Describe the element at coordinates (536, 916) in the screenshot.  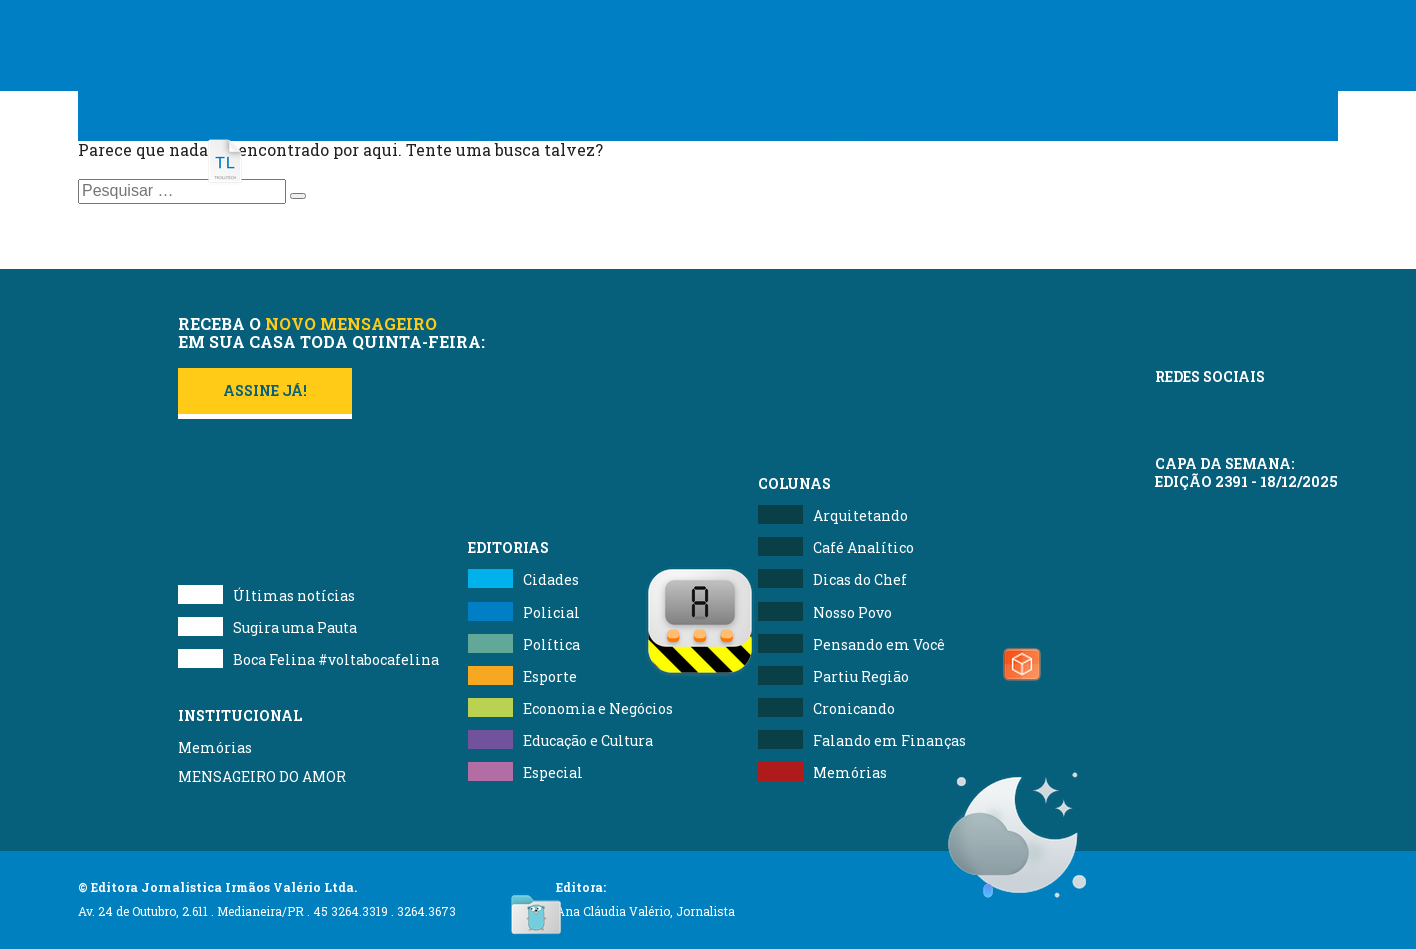
I see `open folder containing Go programming files` at that location.